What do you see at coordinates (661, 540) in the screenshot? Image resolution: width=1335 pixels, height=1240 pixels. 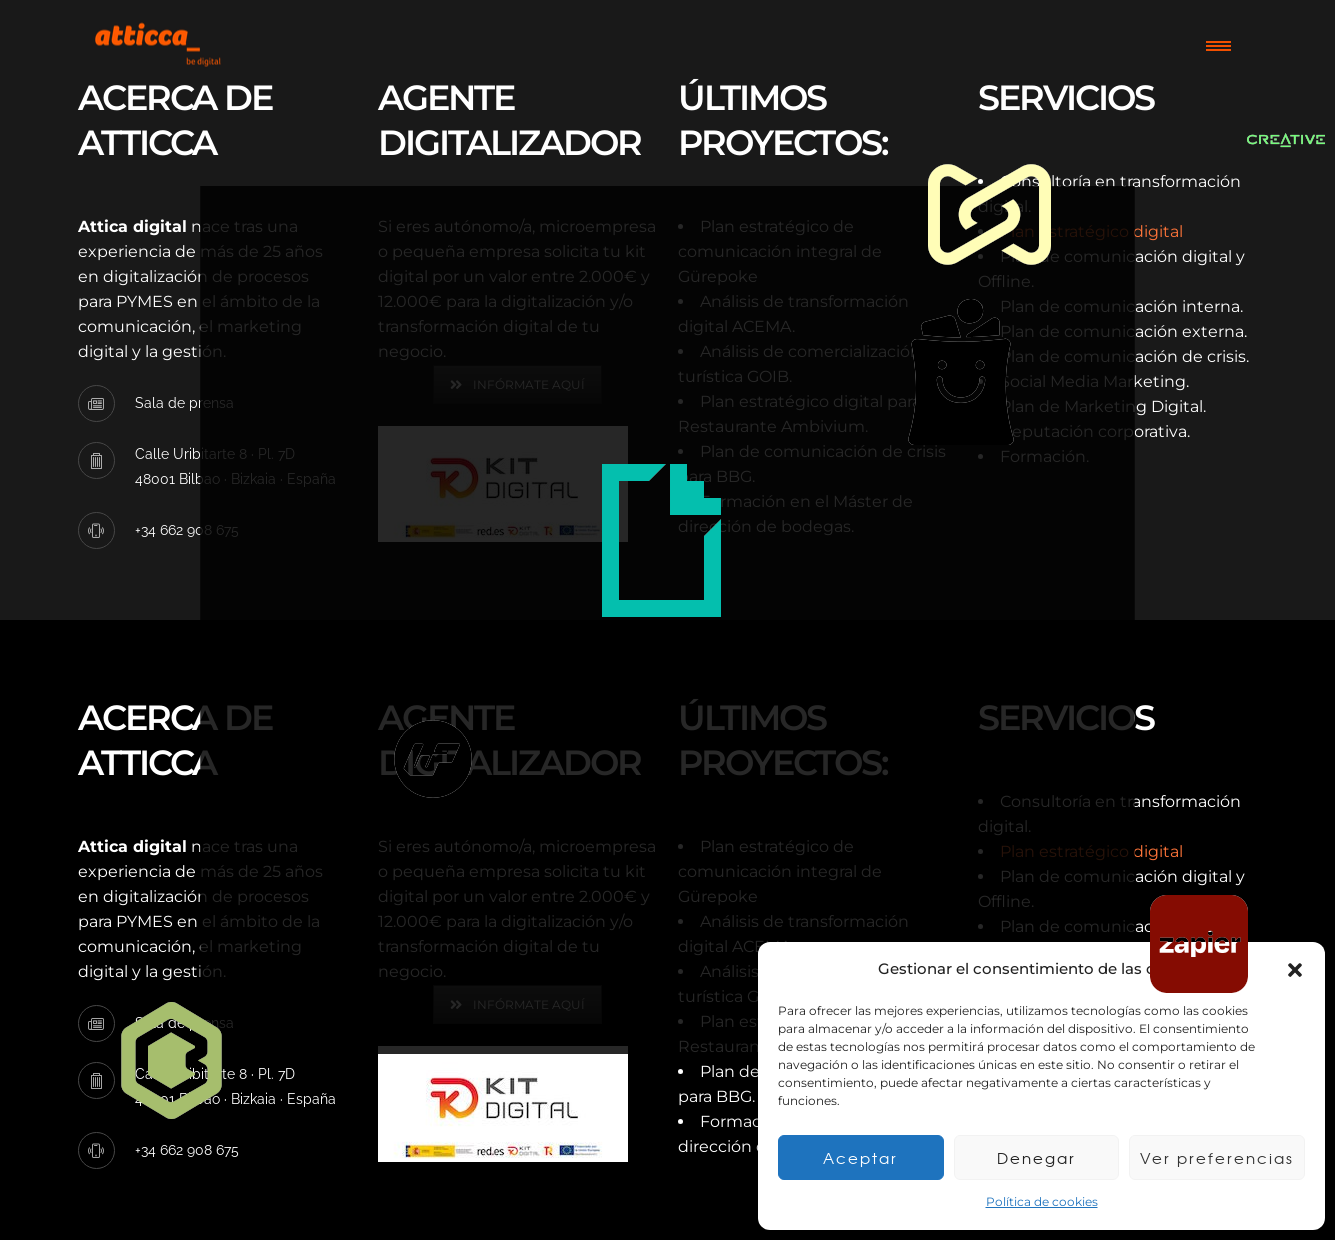 I see `open giphy to search for gifs` at bounding box center [661, 540].